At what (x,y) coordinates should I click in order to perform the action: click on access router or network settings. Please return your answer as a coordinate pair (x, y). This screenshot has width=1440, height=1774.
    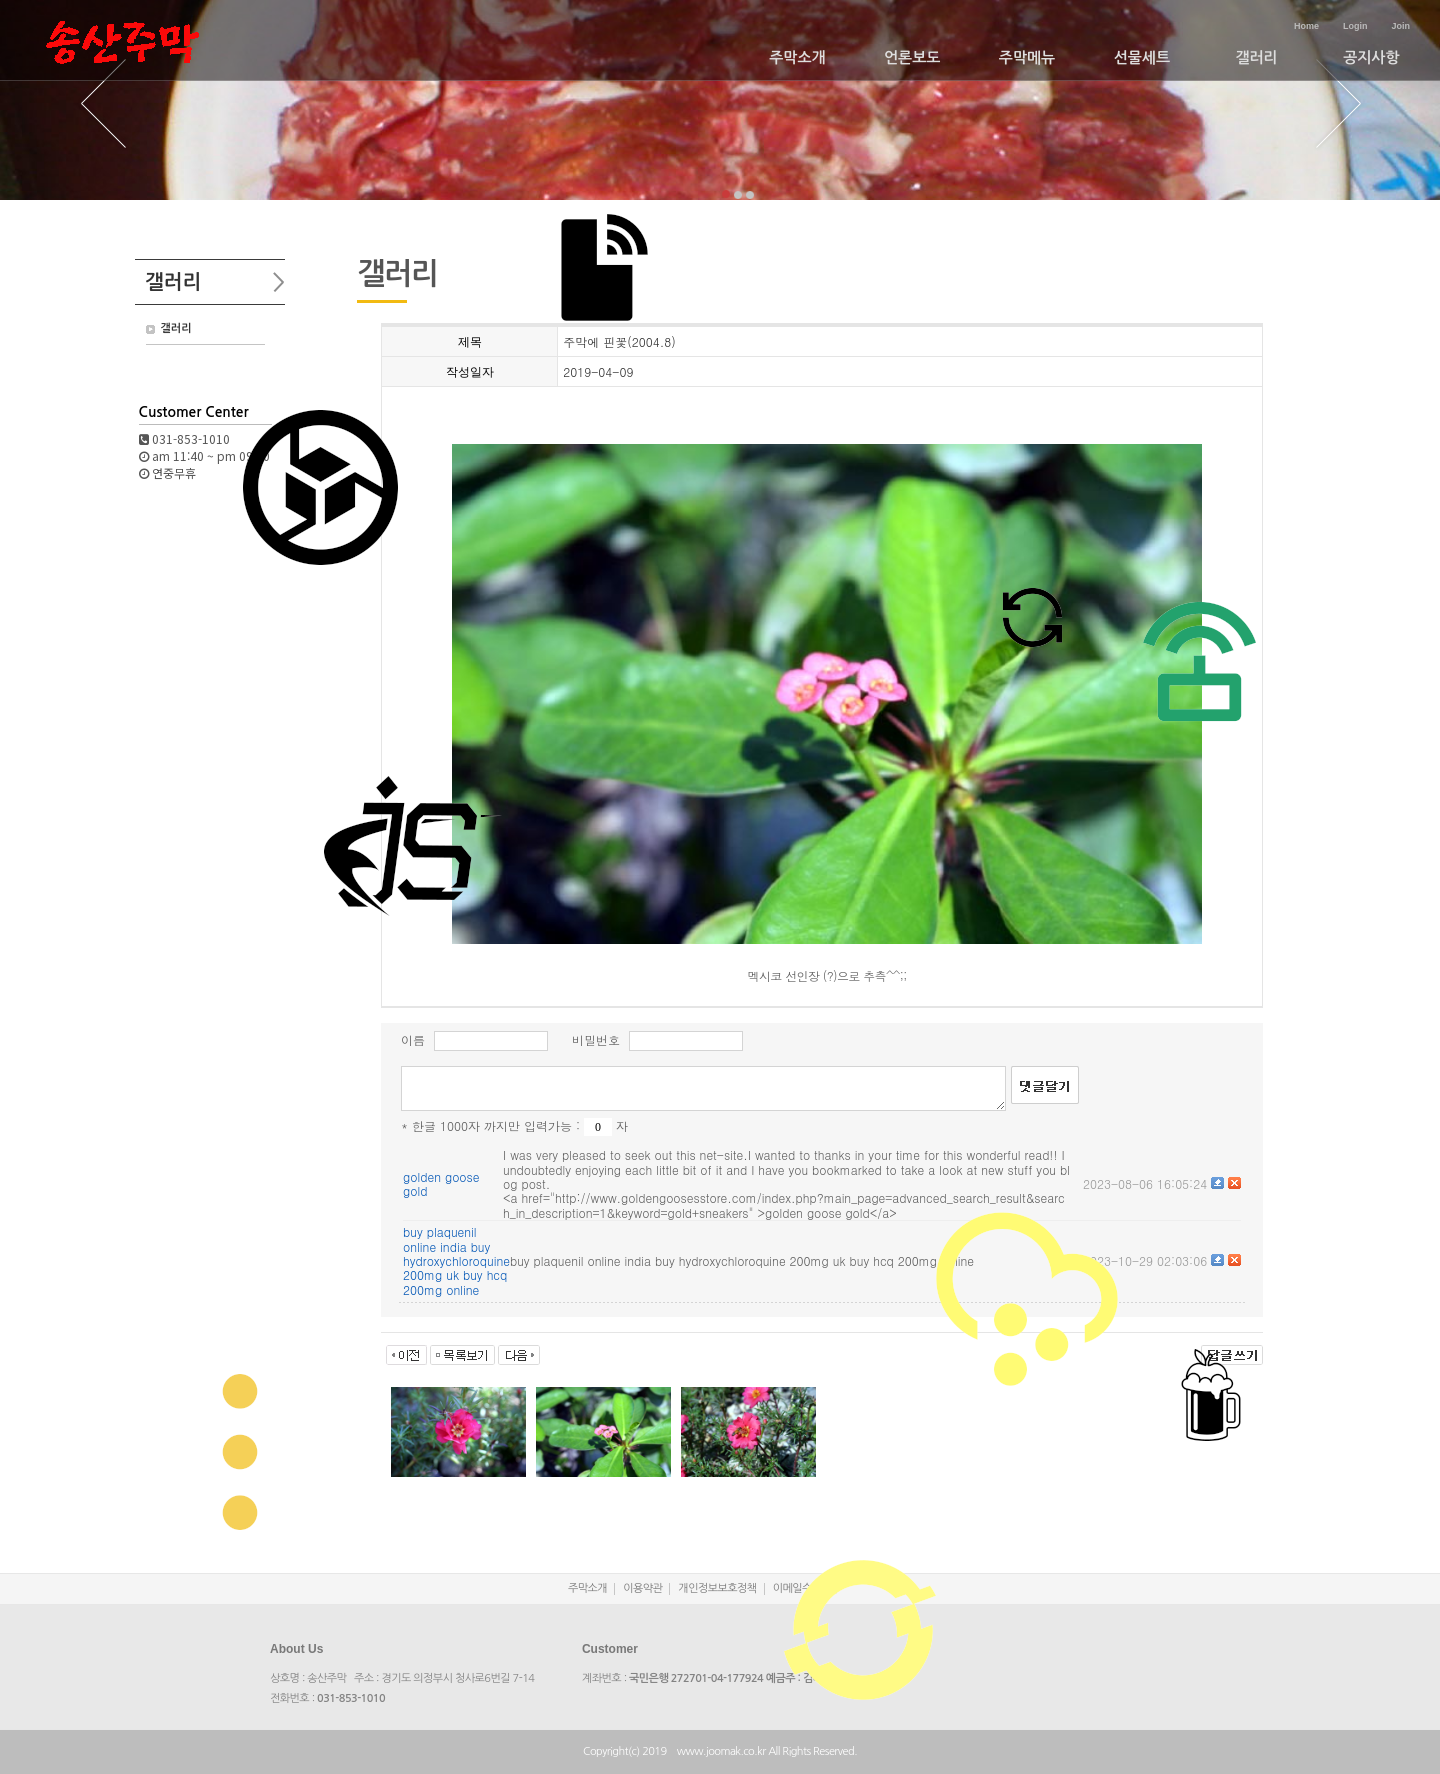
    Looking at the image, I should click on (1199, 661).